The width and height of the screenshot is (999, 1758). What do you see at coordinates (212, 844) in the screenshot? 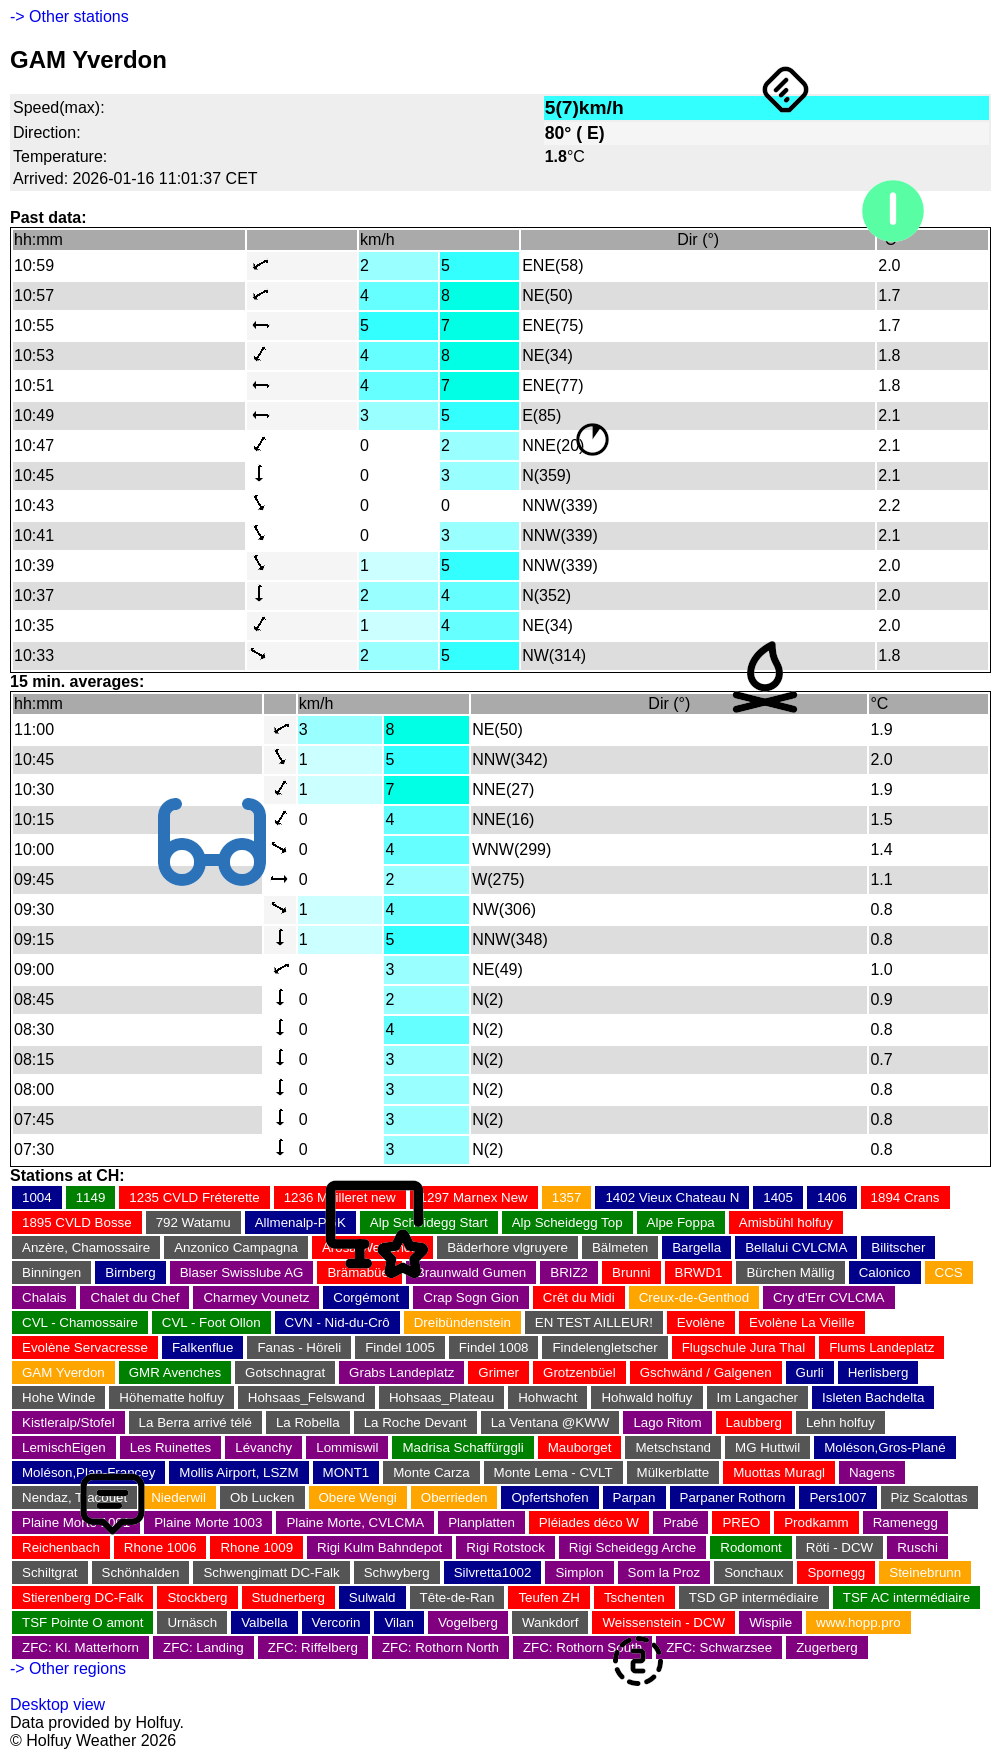
I see `enable reading mode or accessibility features` at bounding box center [212, 844].